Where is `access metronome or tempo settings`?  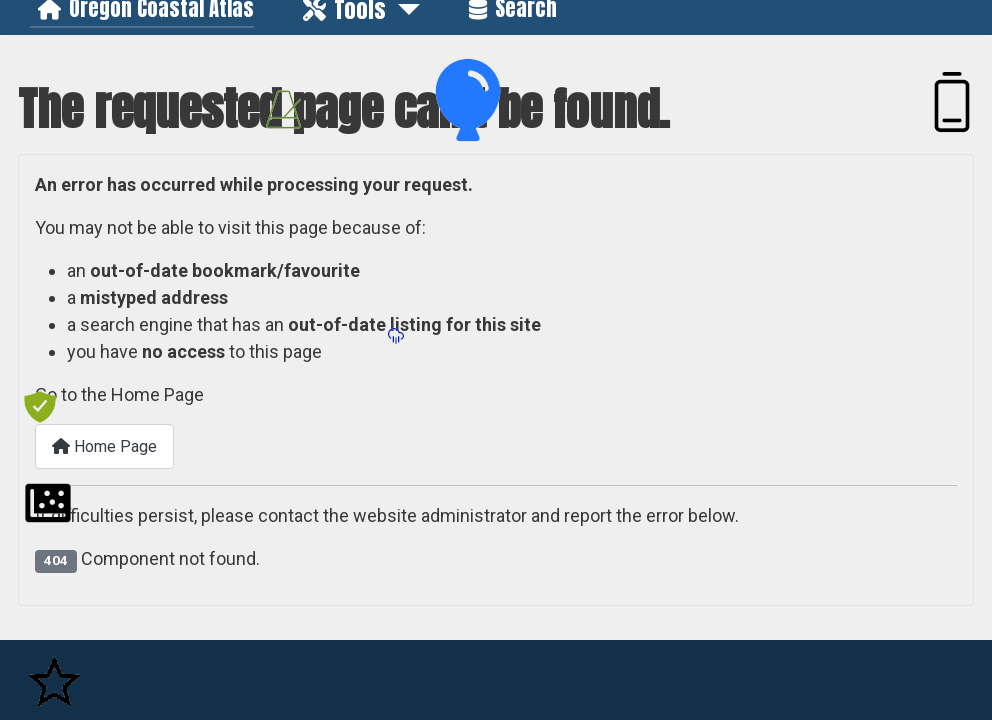
access metronome or tempo settings is located at coordinates (283, 109).